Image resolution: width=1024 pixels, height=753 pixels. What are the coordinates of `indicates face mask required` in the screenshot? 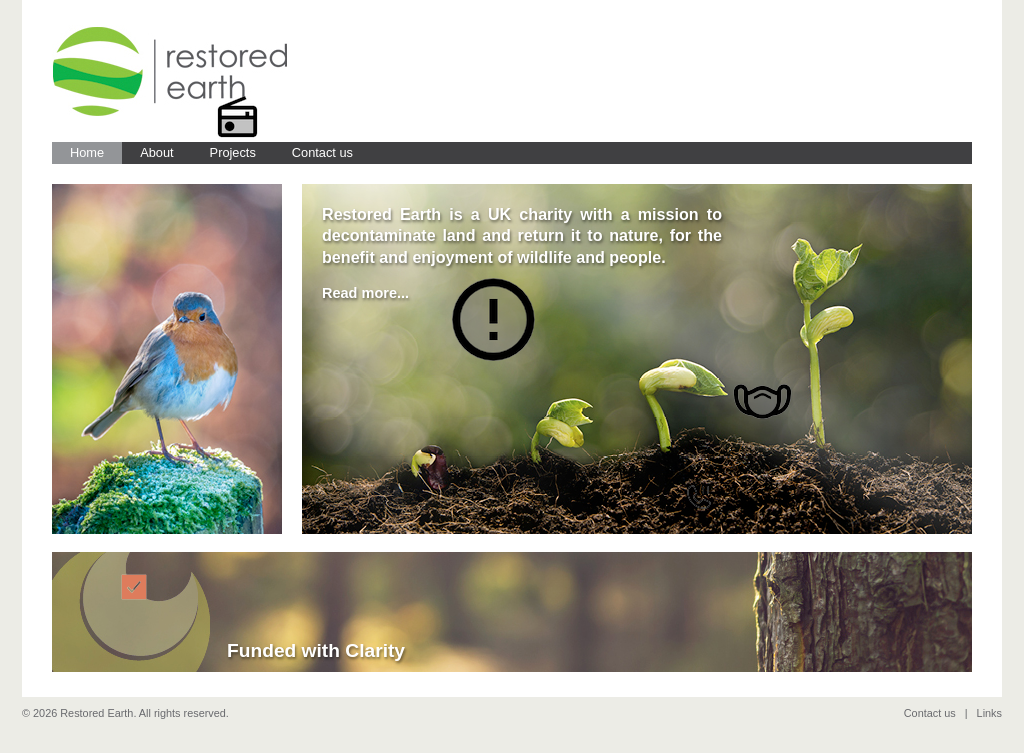 It's located at (762, 401).